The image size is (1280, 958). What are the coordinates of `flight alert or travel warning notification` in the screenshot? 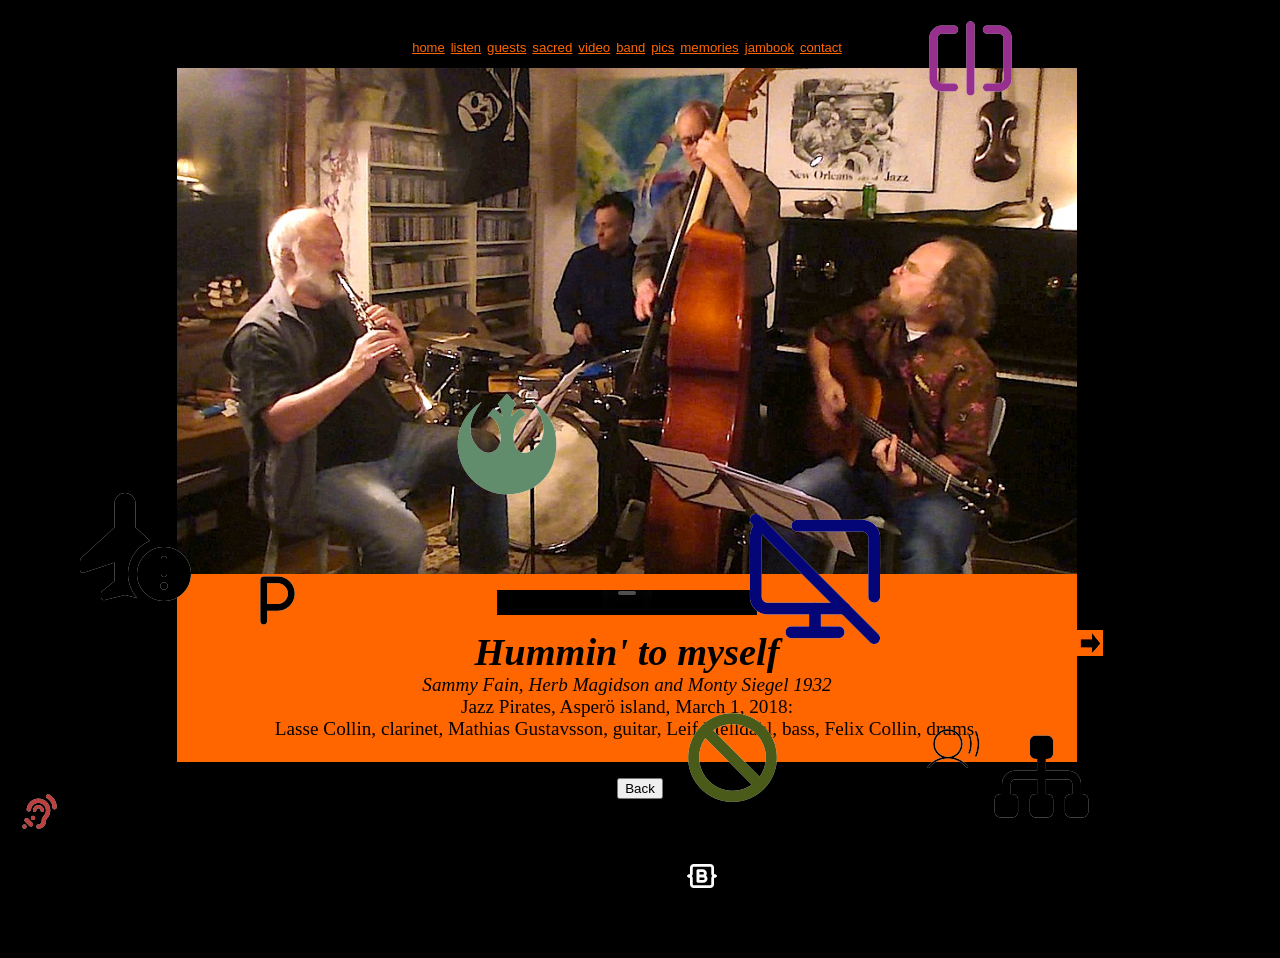 It's located at (131, 547).